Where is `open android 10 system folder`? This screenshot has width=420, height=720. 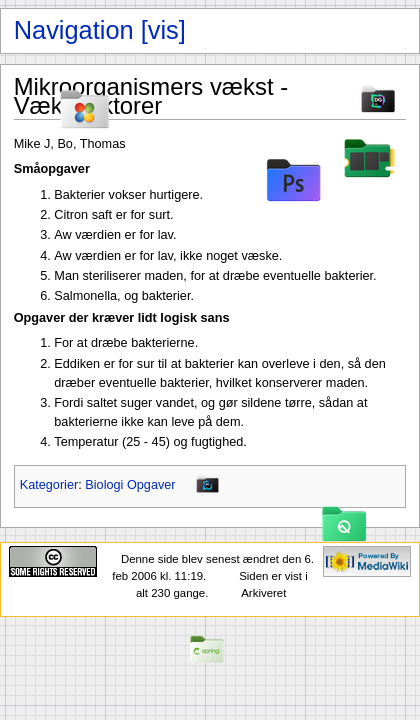 open android 10 system folder is located at coordinates (344, 525).